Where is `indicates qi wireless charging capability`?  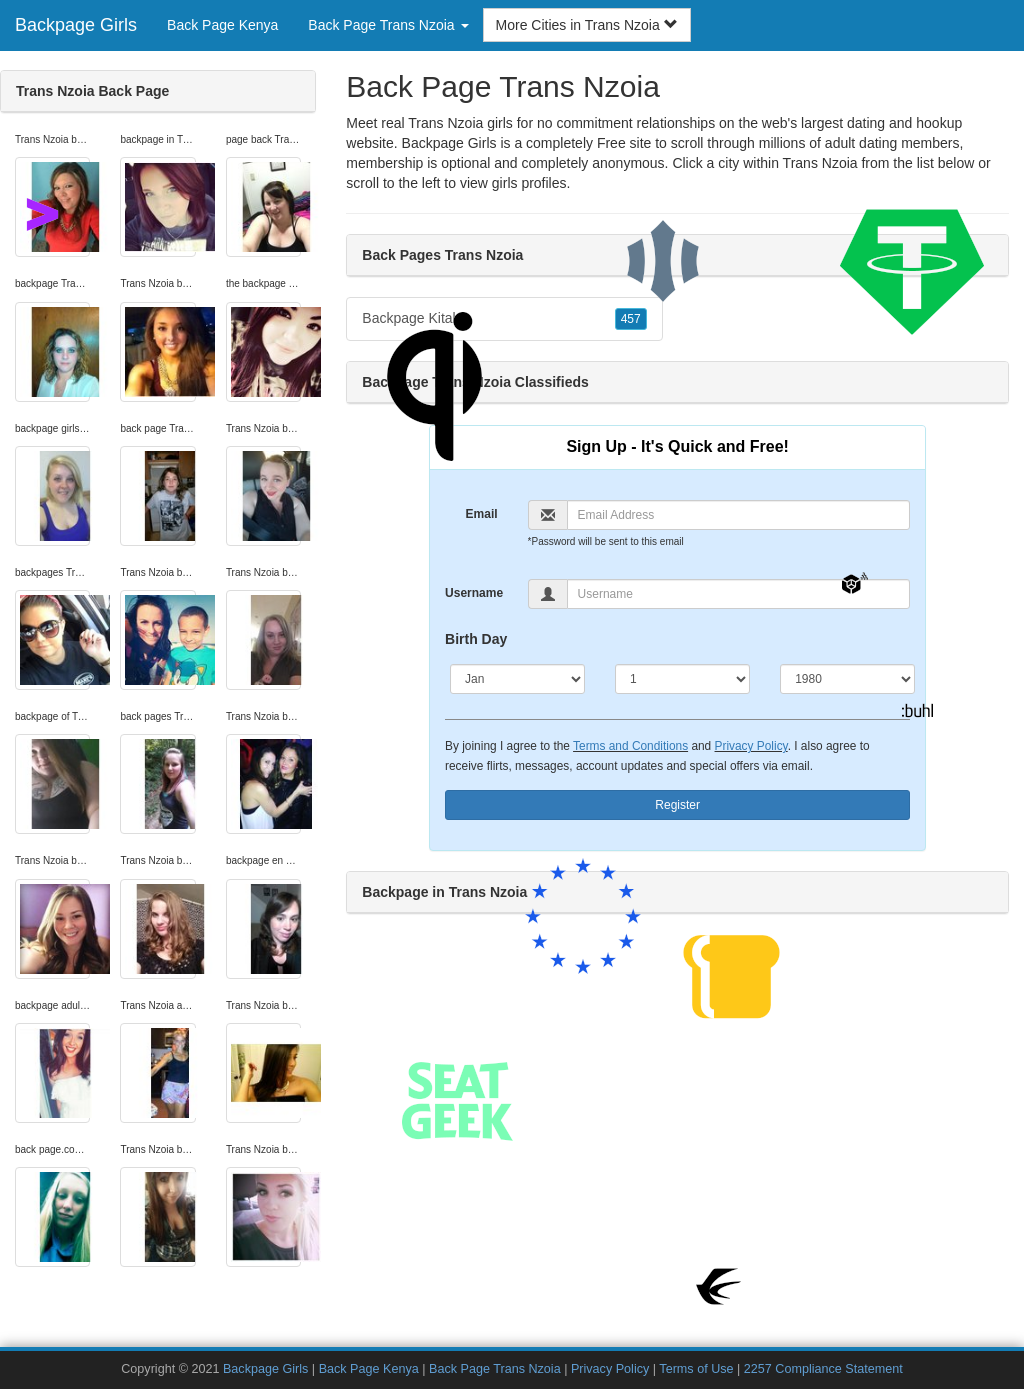 indicates qi wireless charging capability is located at coordinates (434, 386).